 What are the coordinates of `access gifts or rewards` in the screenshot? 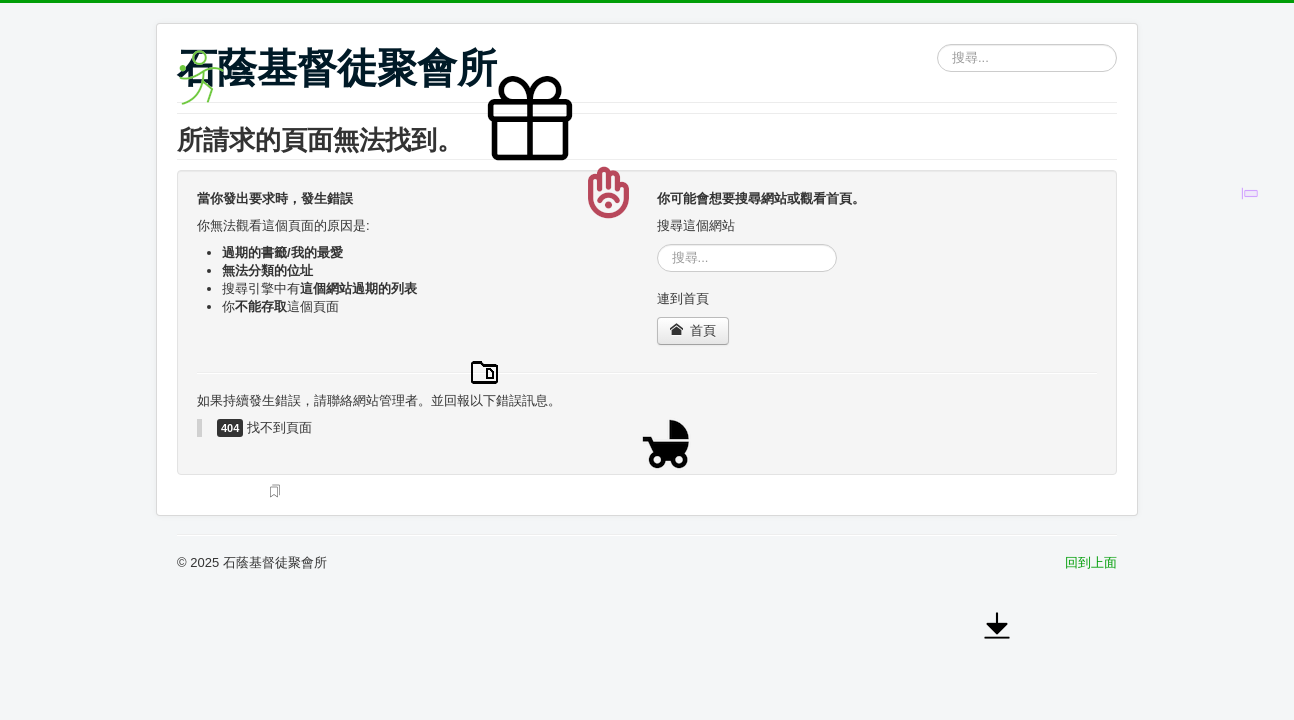 It's located at (530, 122).